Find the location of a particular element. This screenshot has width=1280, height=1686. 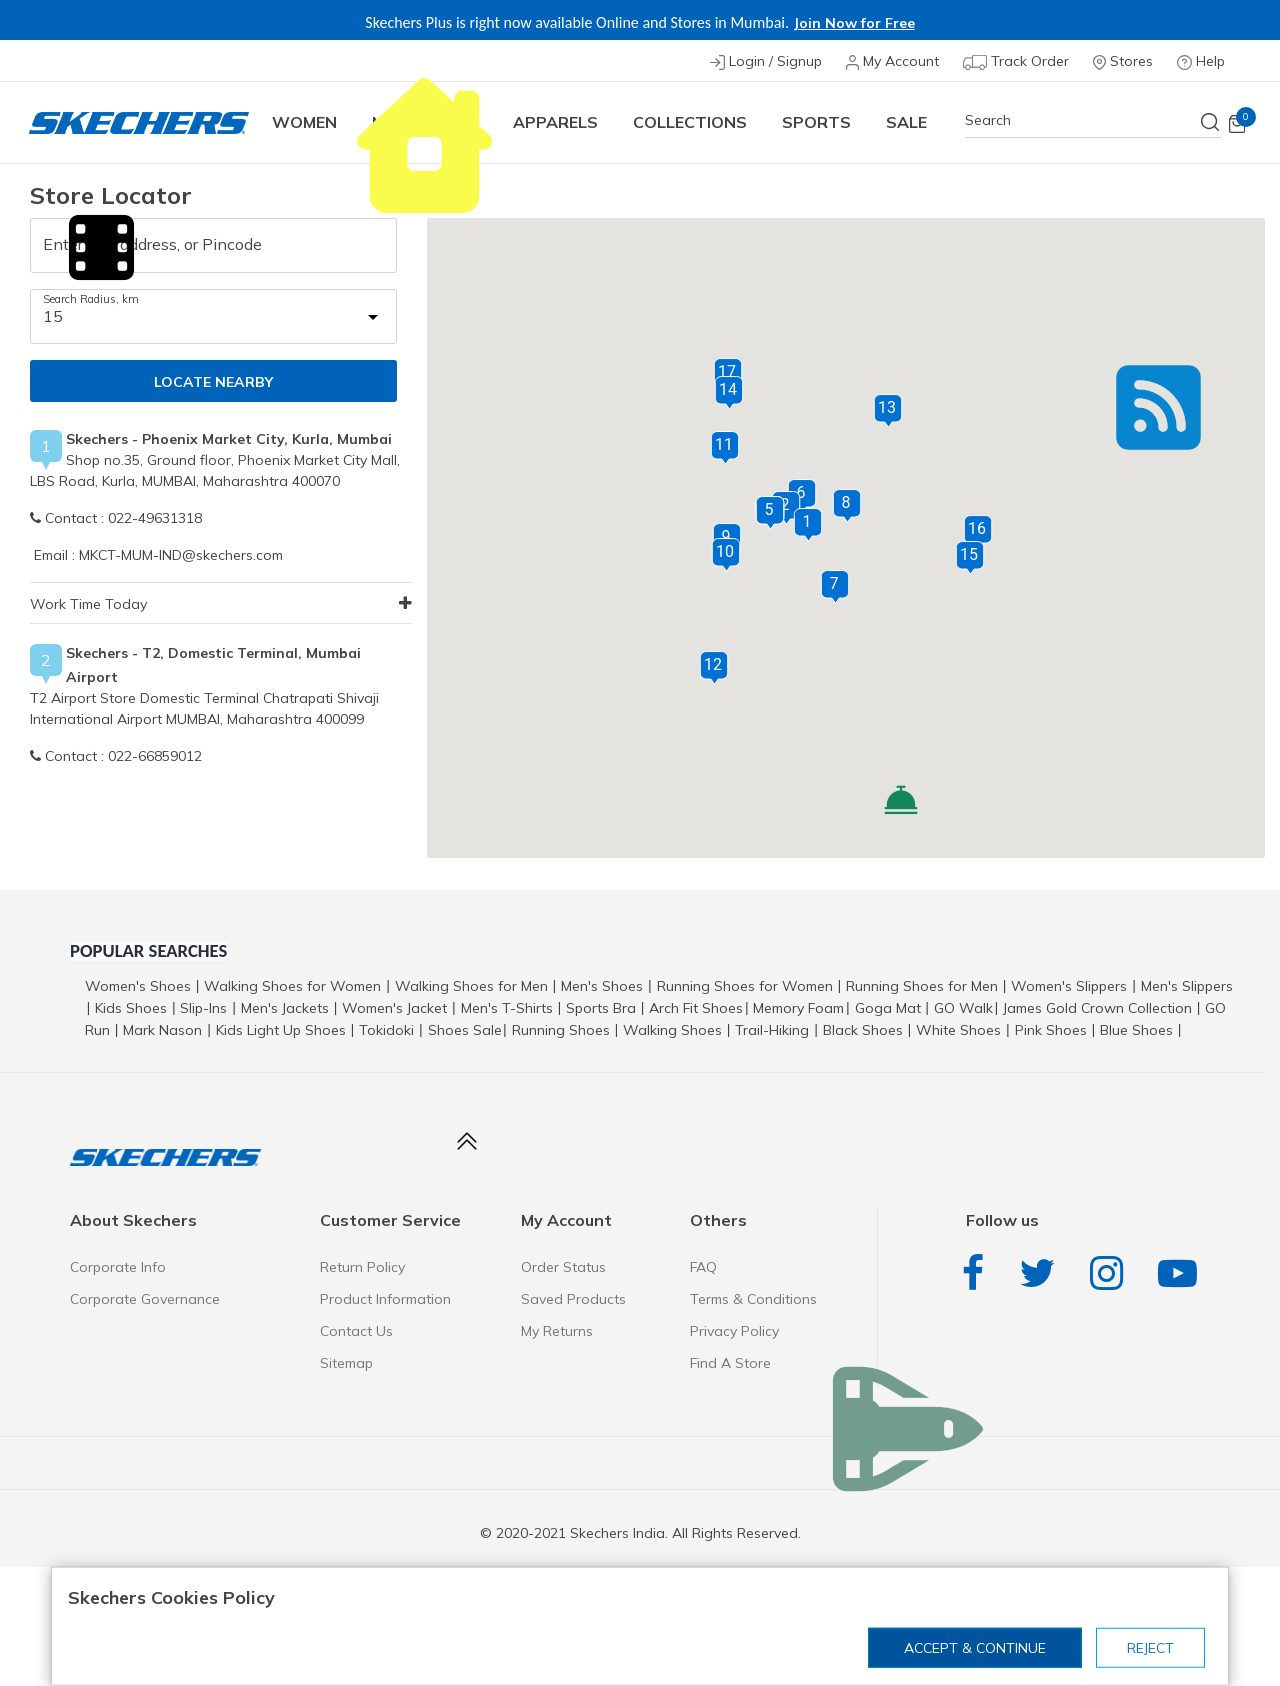

subscribe to RSS feed is located at coordinates (1158, 407).